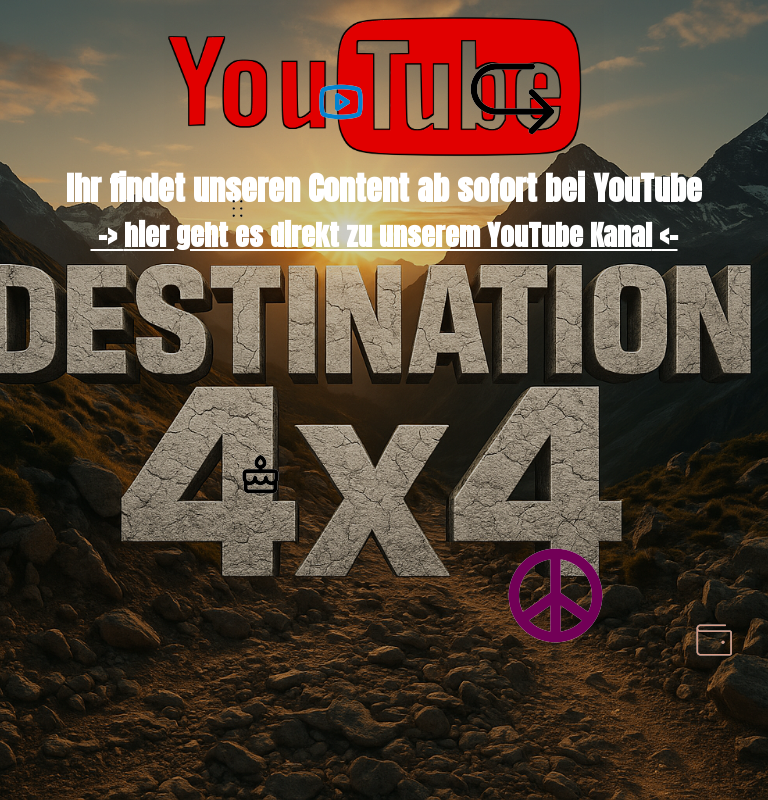 The image size is (768, 800). I want to click on drag to reorder items, so click(237, 208).